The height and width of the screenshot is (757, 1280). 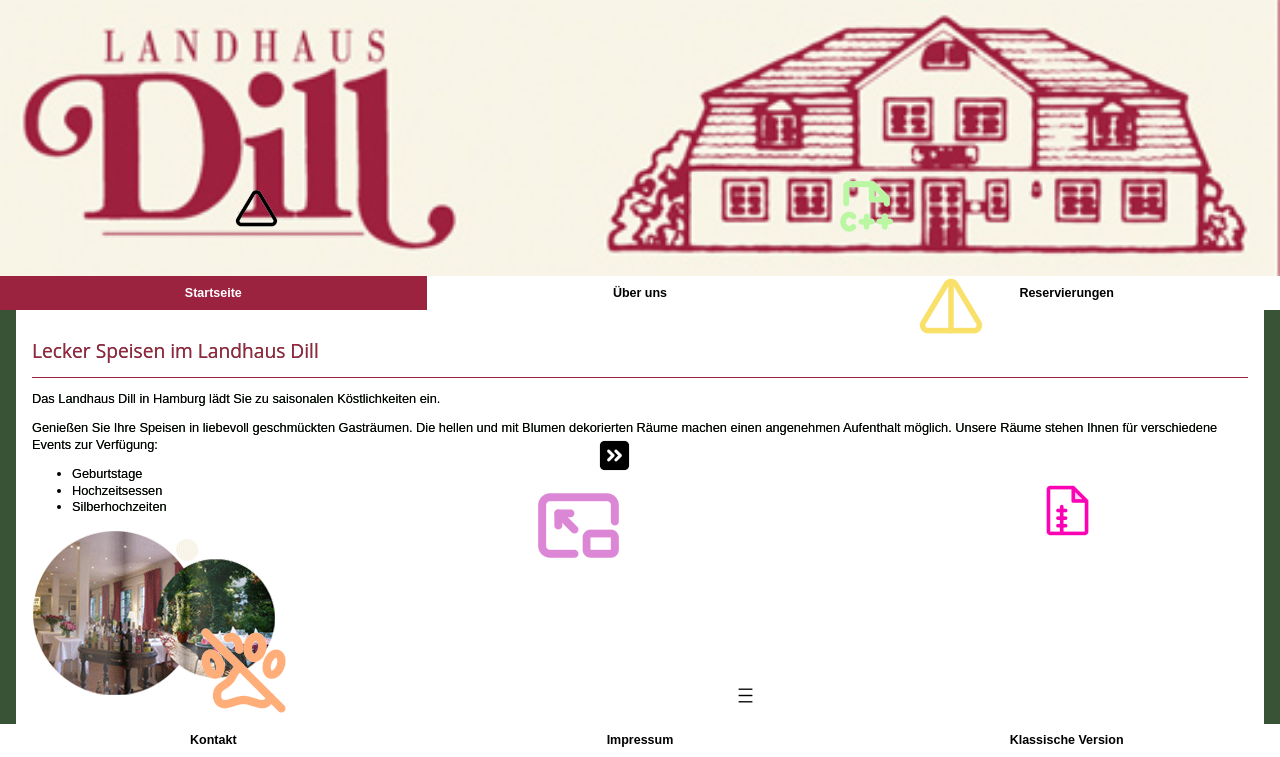 What do you see at coordinates (866, 208) in the screenshot?
I see `a C++ source code file` at bounding box center [866, 208].